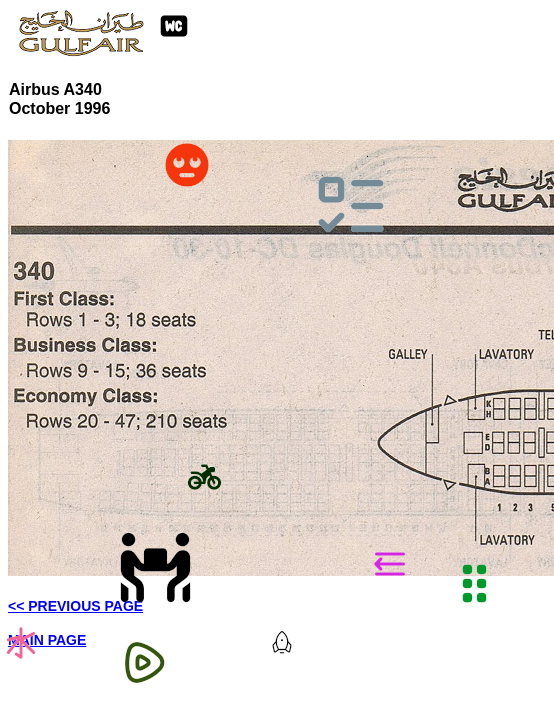 Image resolution: width=554 pixels, height=720 pixels. I want to click on toggle grid view layout, so click(474, 583).